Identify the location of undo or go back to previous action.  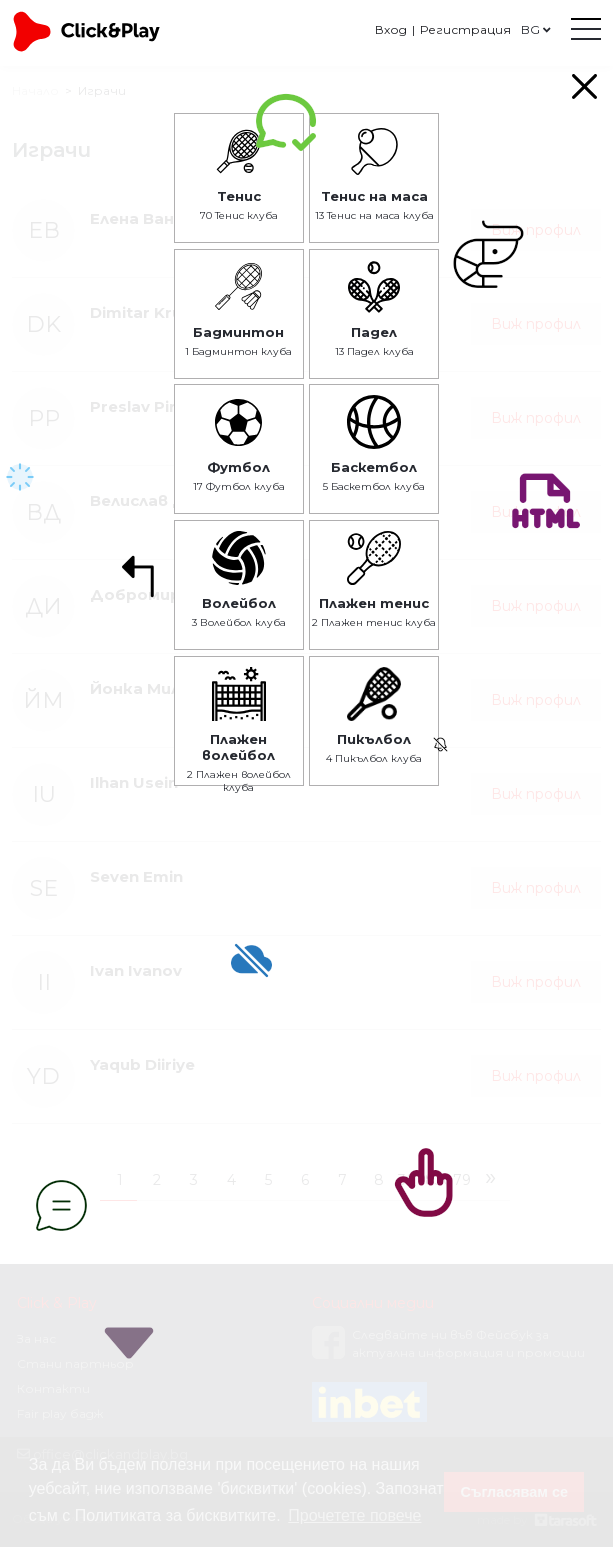
(139, 576).